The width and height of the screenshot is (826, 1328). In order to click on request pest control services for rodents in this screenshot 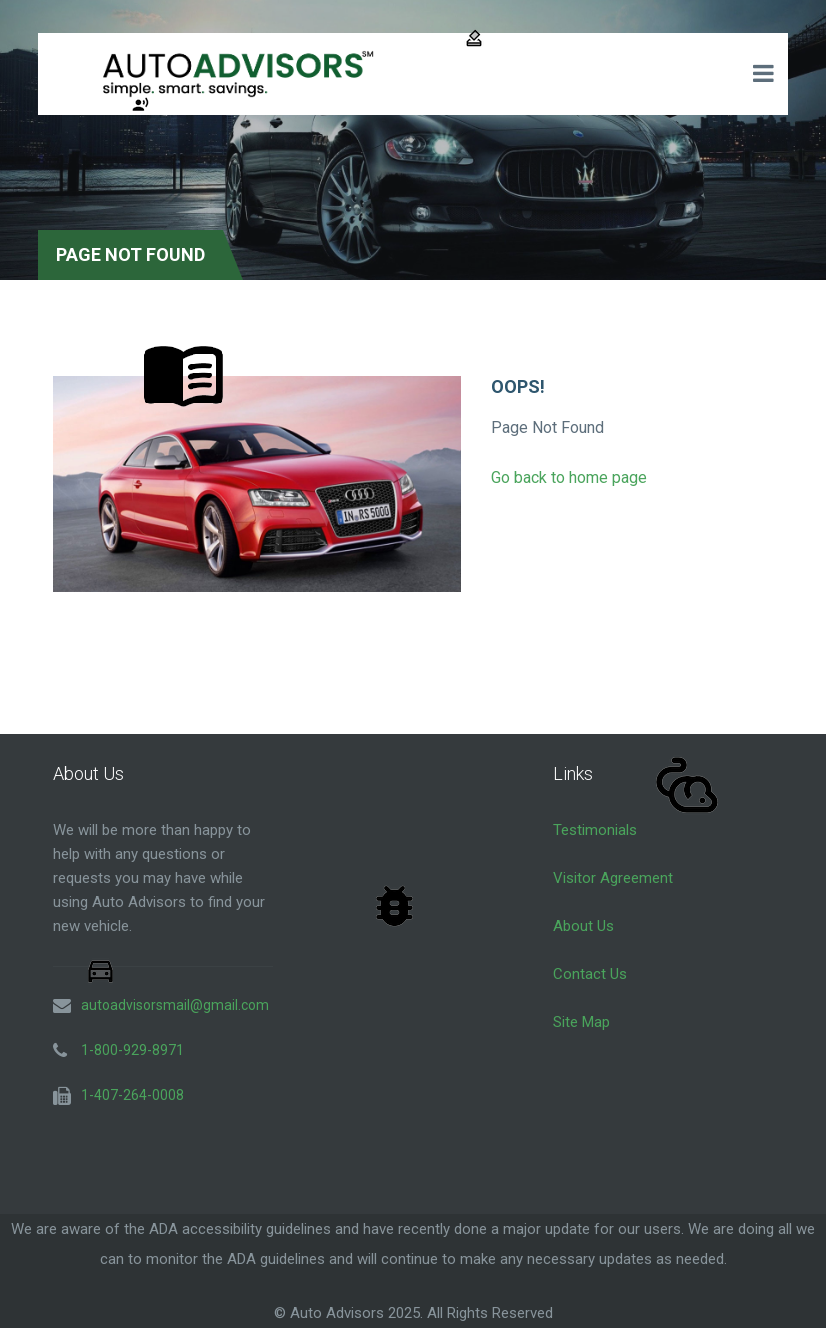, I will do `click(687, 785)`.